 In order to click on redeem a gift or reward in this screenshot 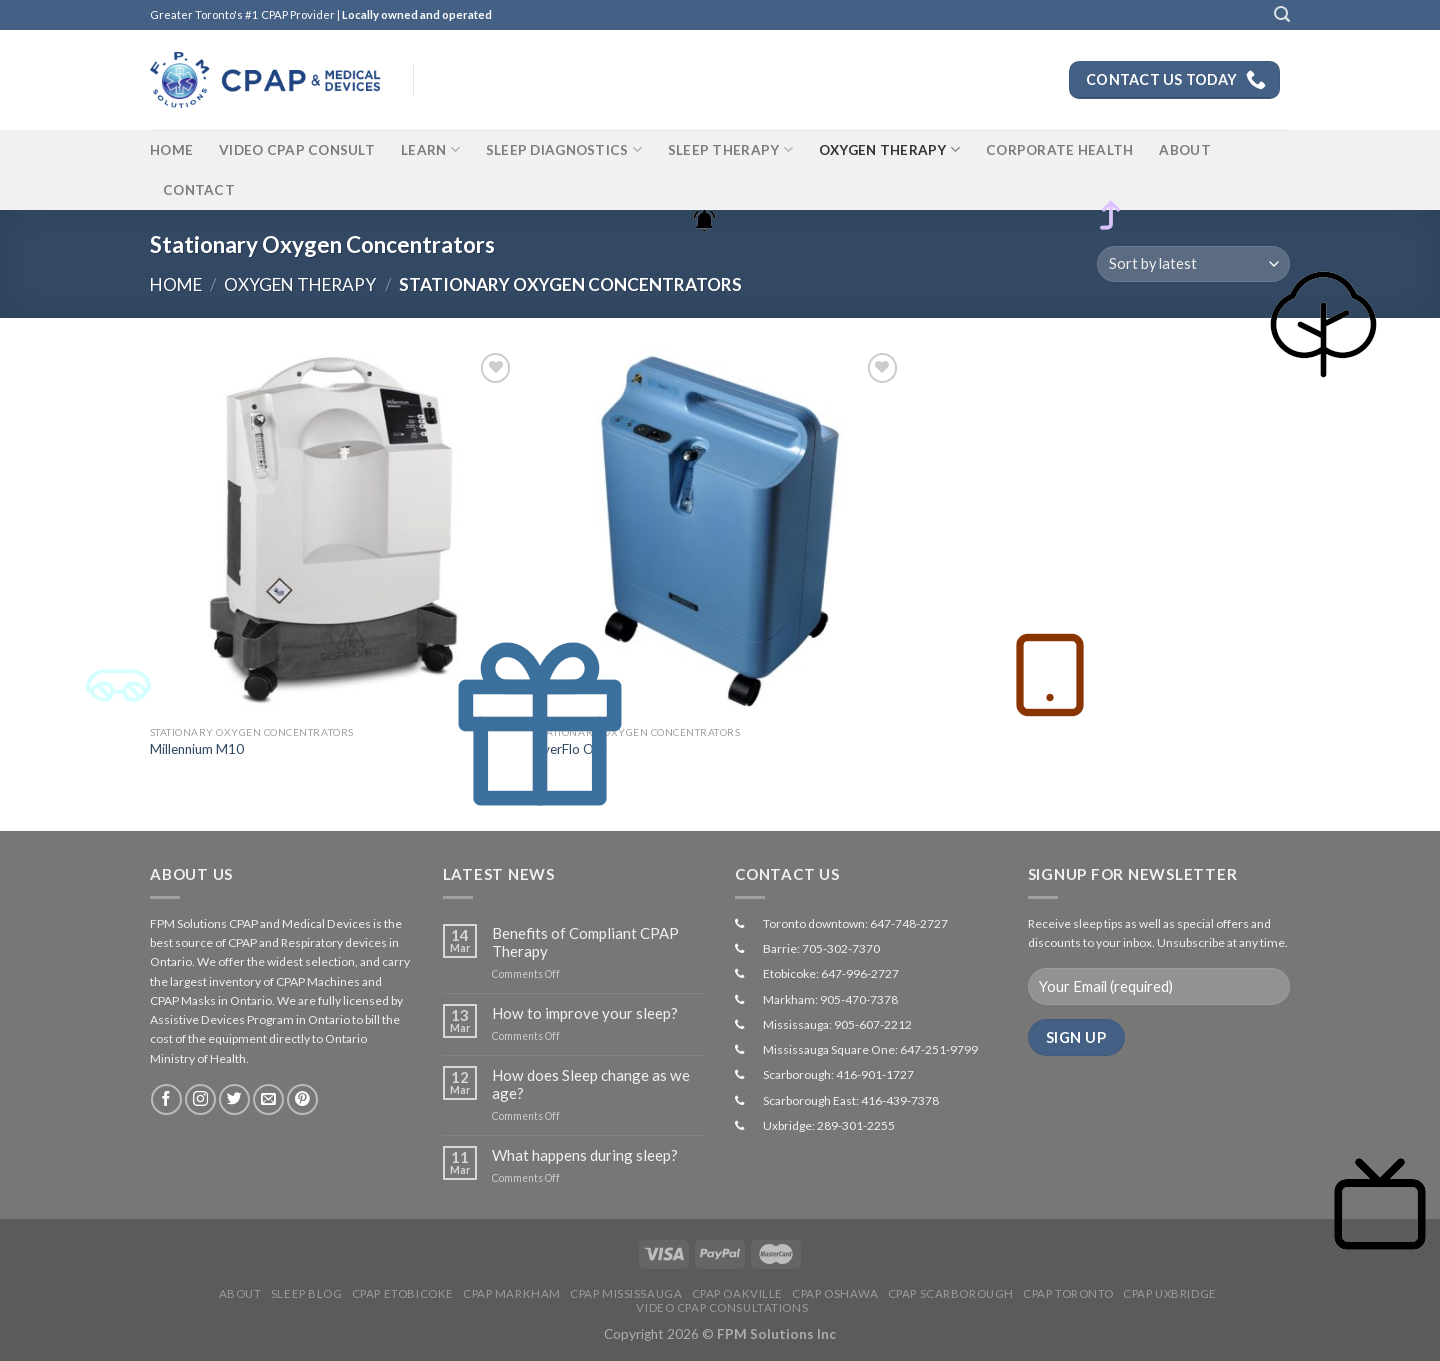, I will do `click(540, 724)`.